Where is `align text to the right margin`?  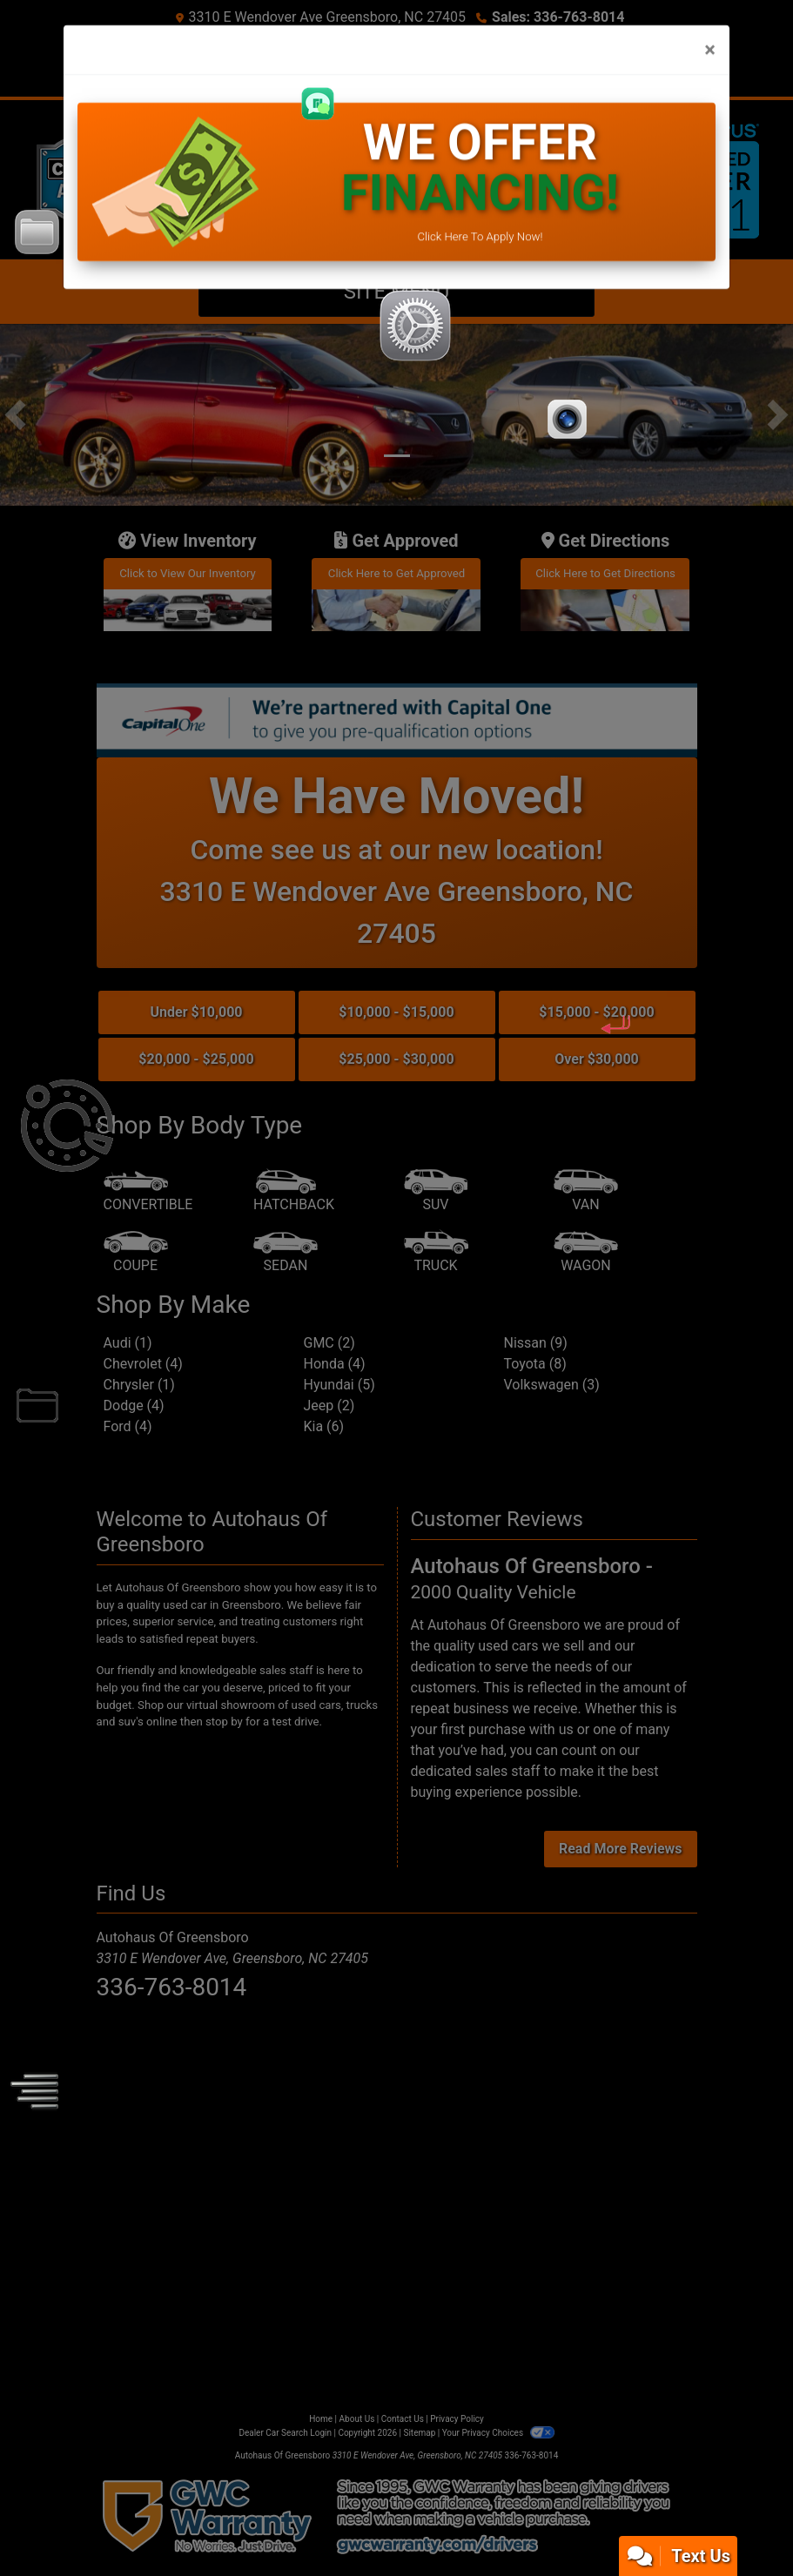 align text to the right margin is located at coordinates (34, 2091).